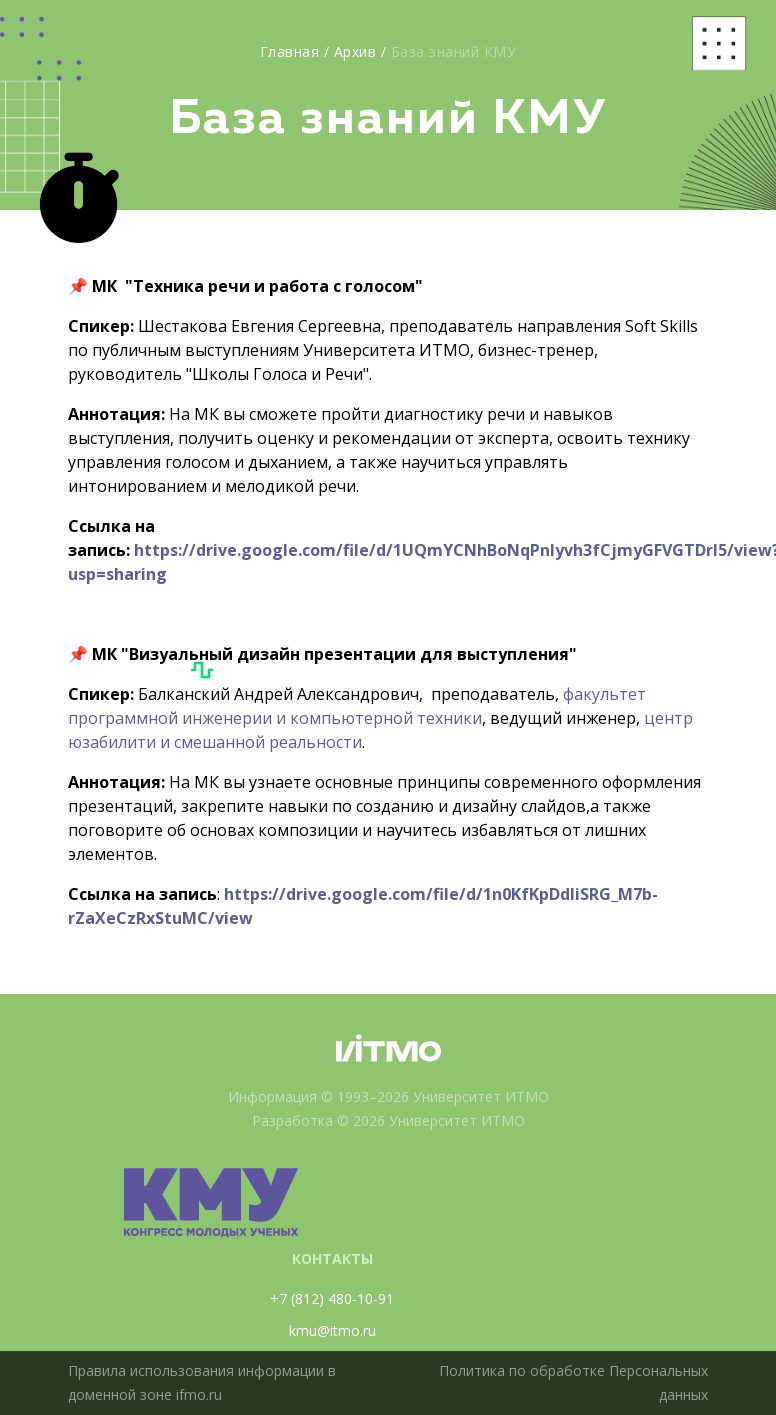  What do you see at coordinates (202, 670) in the screenshot?
I see `view square wave audio signal` at bounding box center [202, 670].